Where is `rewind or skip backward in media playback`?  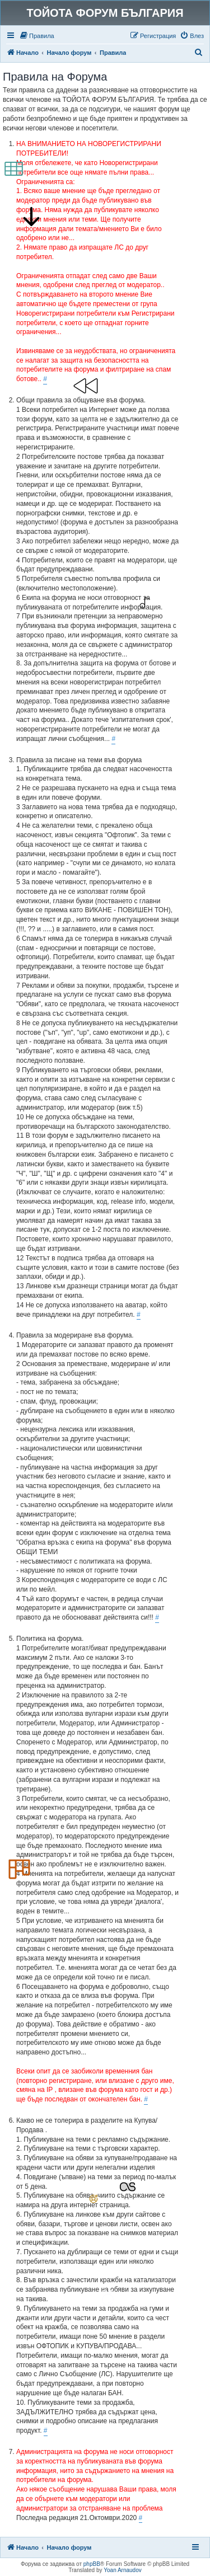 rewind or skip backward in media playback is located at coordinates (86, 386).